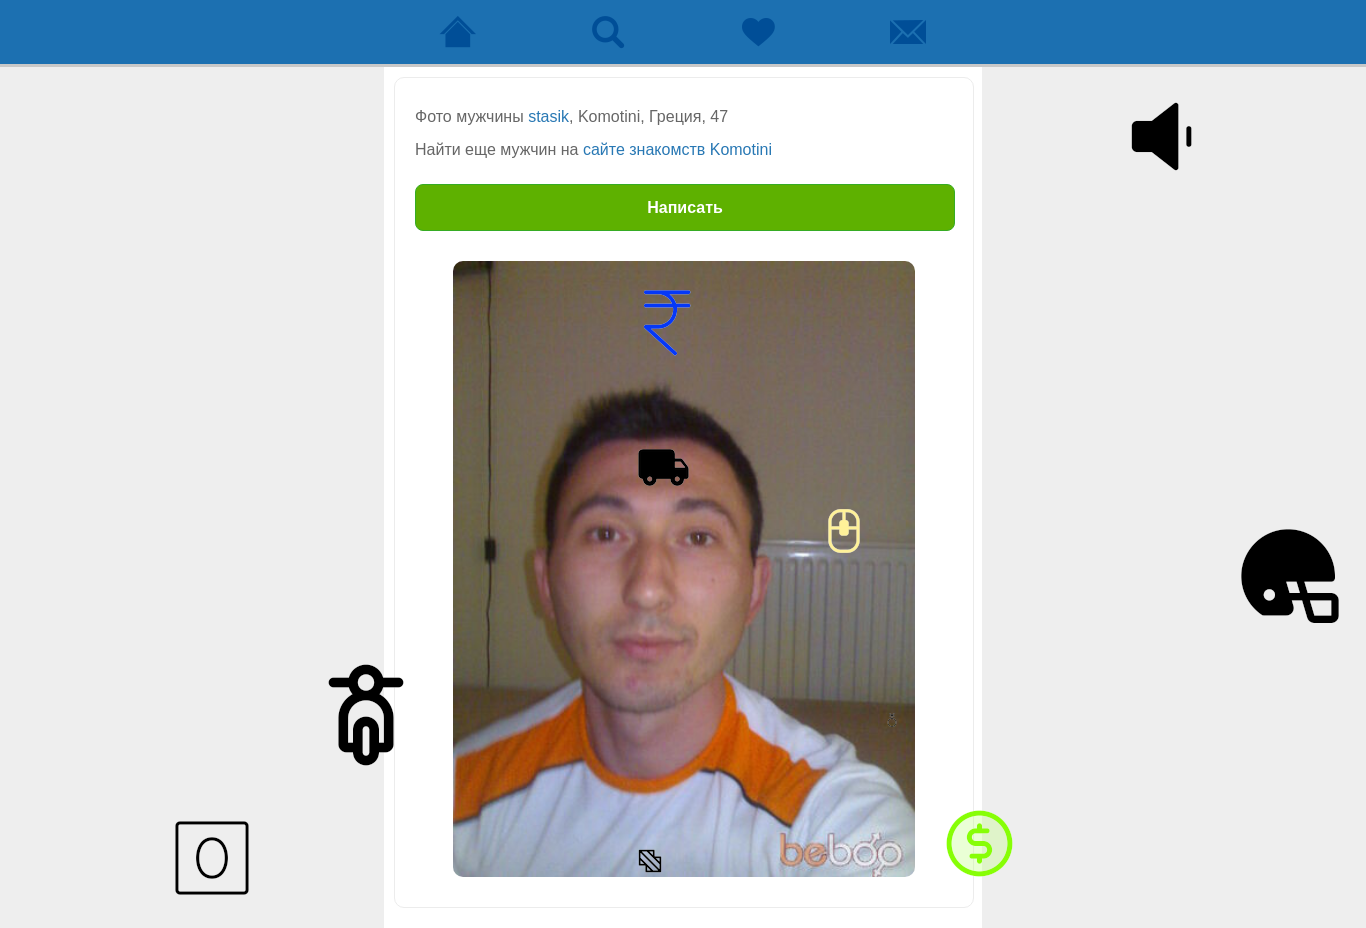 The image size is (1366, 928). Describe the element at coordinates (664, 321) in the screenshot. I see `view price in Indian rupees` at that location.